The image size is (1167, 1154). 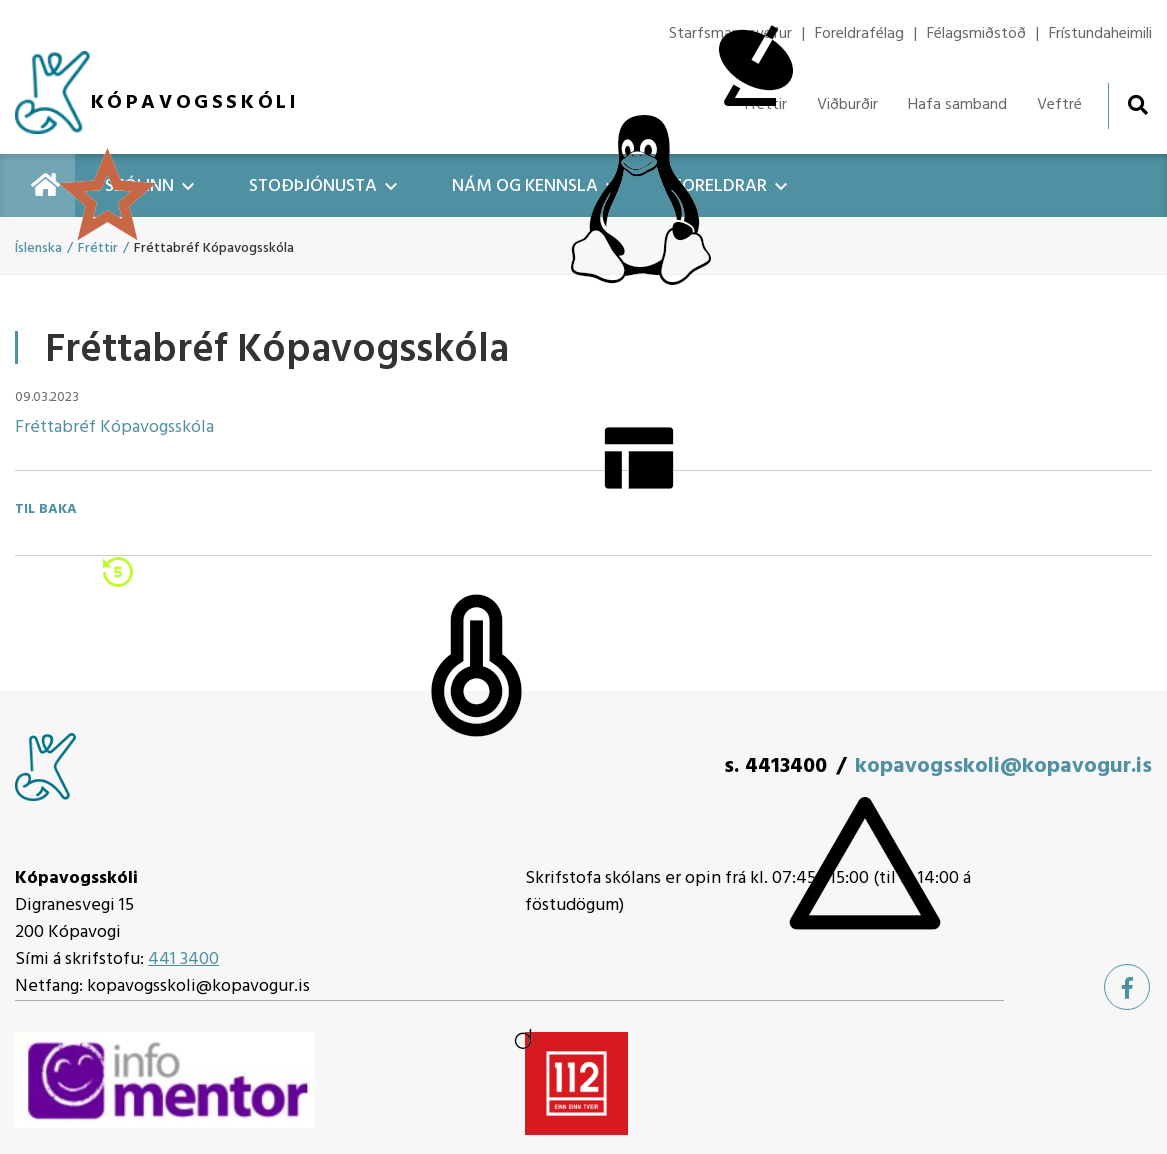 I want to click on draw or insert a triangle shape, so click(x=865, y=865).